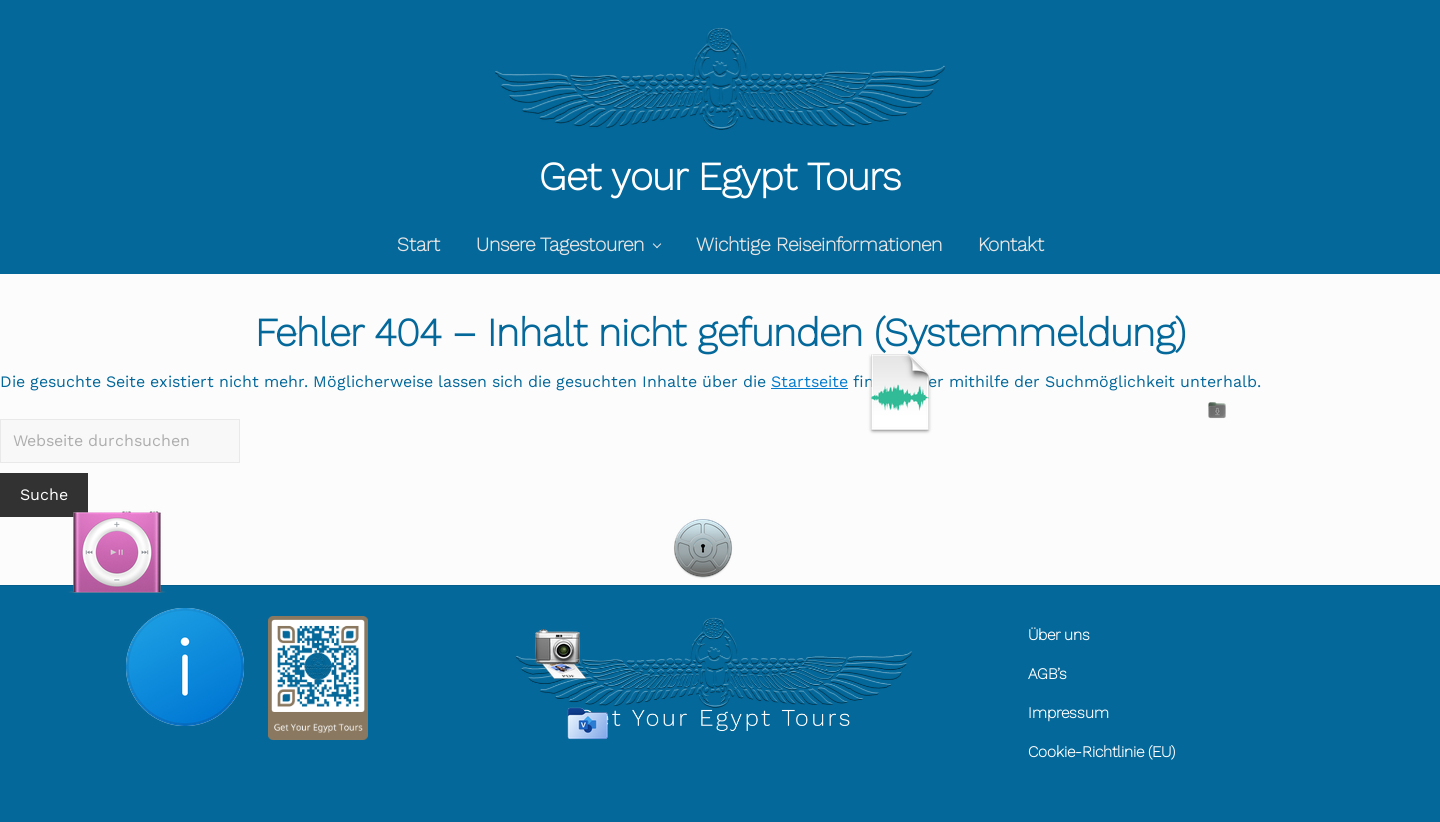  Describe the element at coordinates (587, 724) in the screenshot. I see `open folder containing microsoft visio files` at that location.